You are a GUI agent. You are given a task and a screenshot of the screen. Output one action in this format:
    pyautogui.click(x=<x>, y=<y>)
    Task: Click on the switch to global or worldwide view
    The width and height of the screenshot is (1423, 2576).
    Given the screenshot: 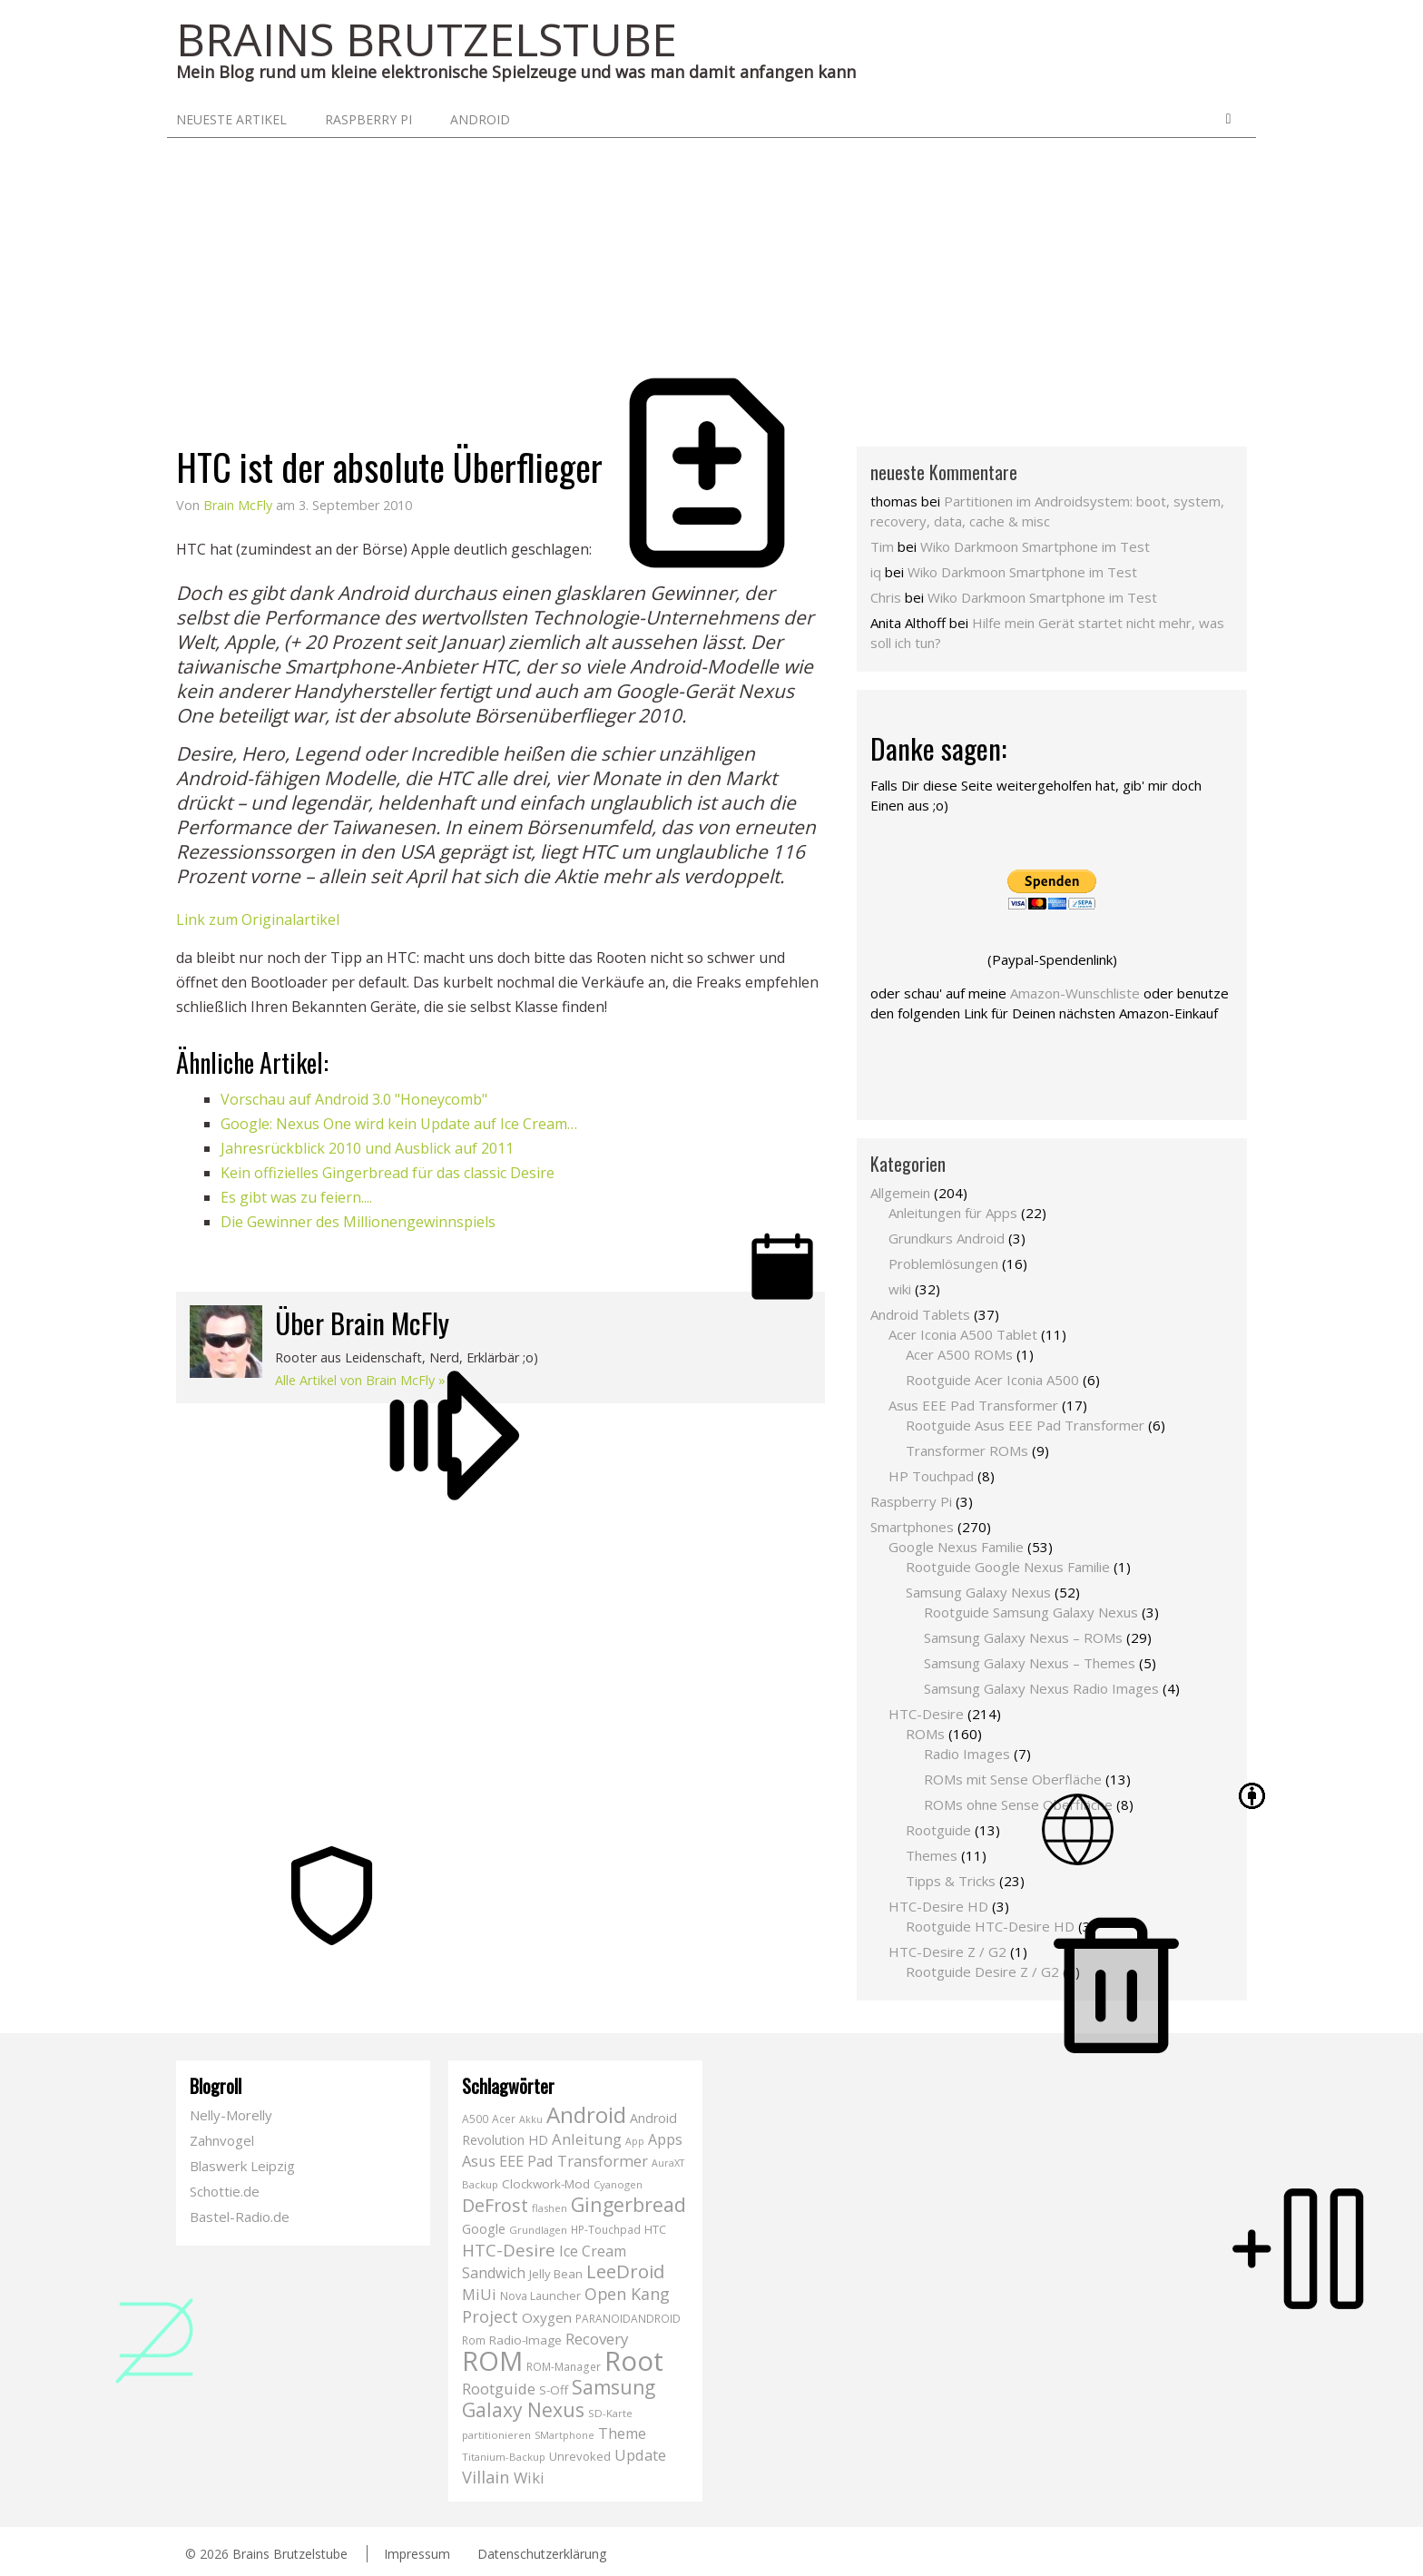 What is the action you would take?
    pyautogui.click(x=1077, y=1829)
    